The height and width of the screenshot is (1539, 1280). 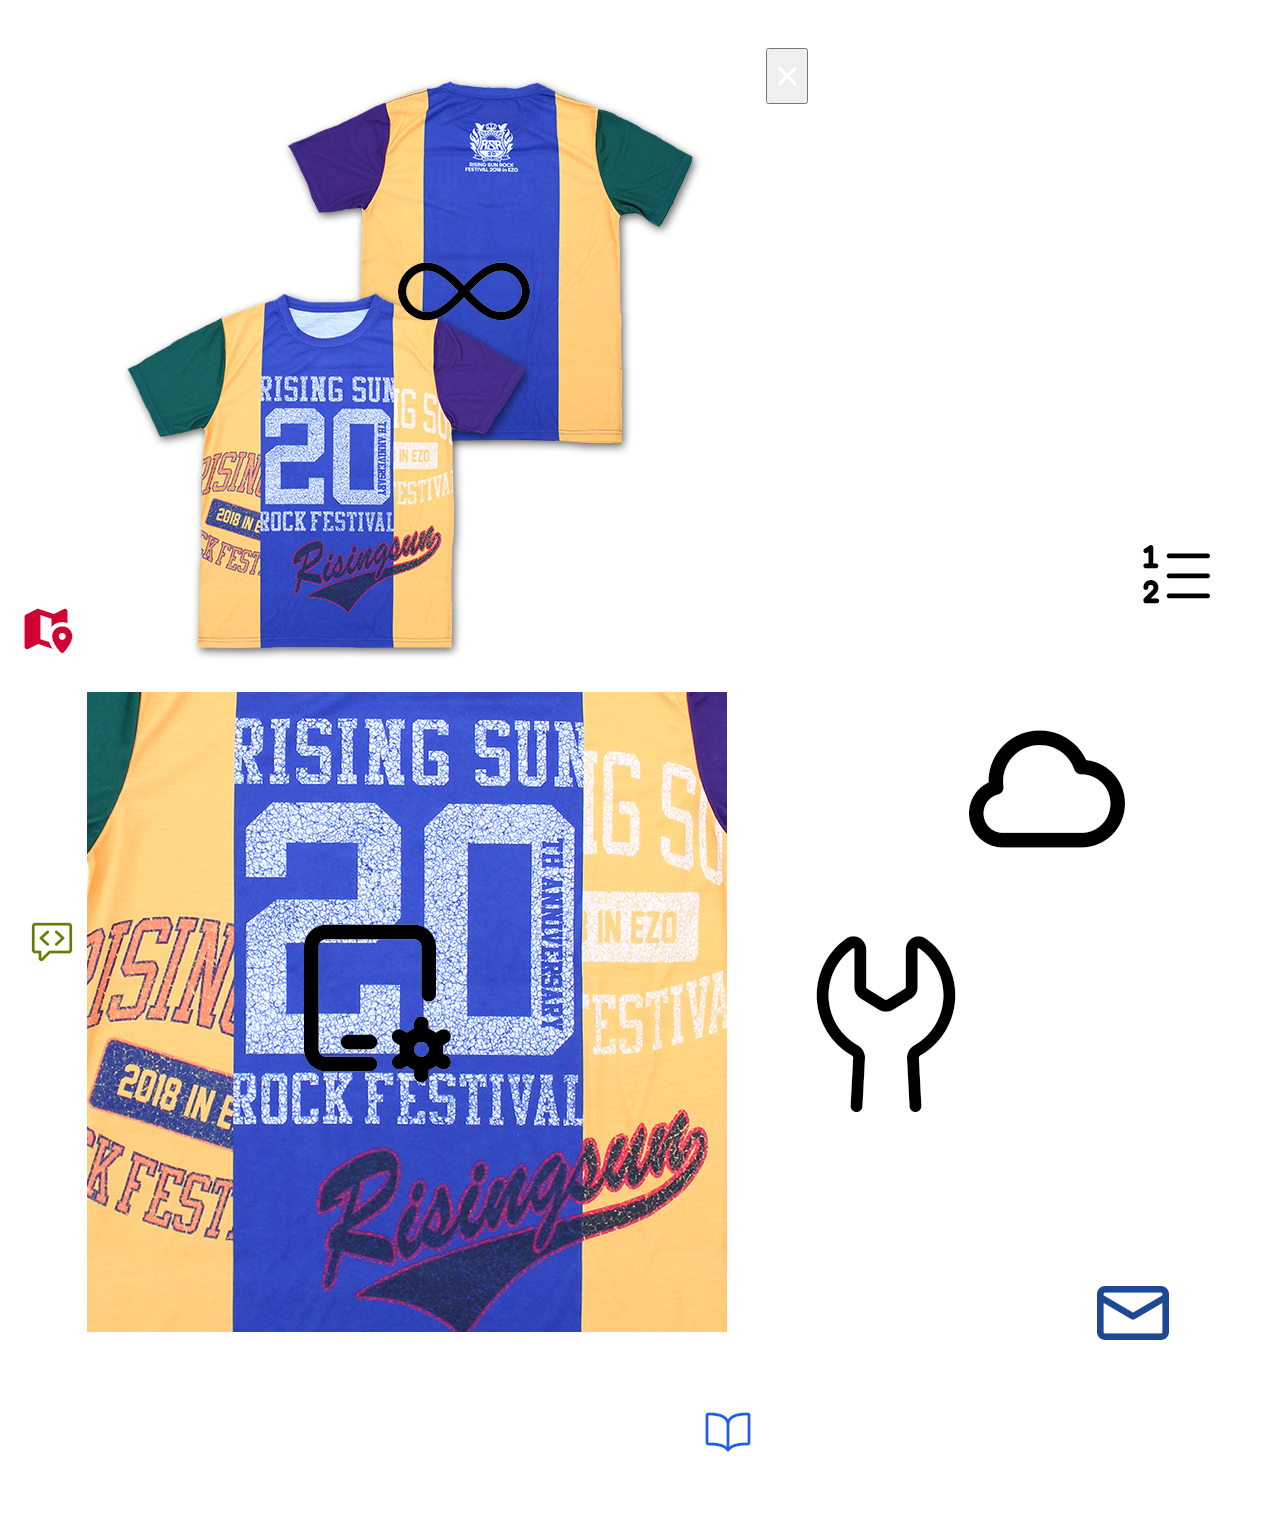 I want to click on create a numbered list, so click(x=1180, y=575).